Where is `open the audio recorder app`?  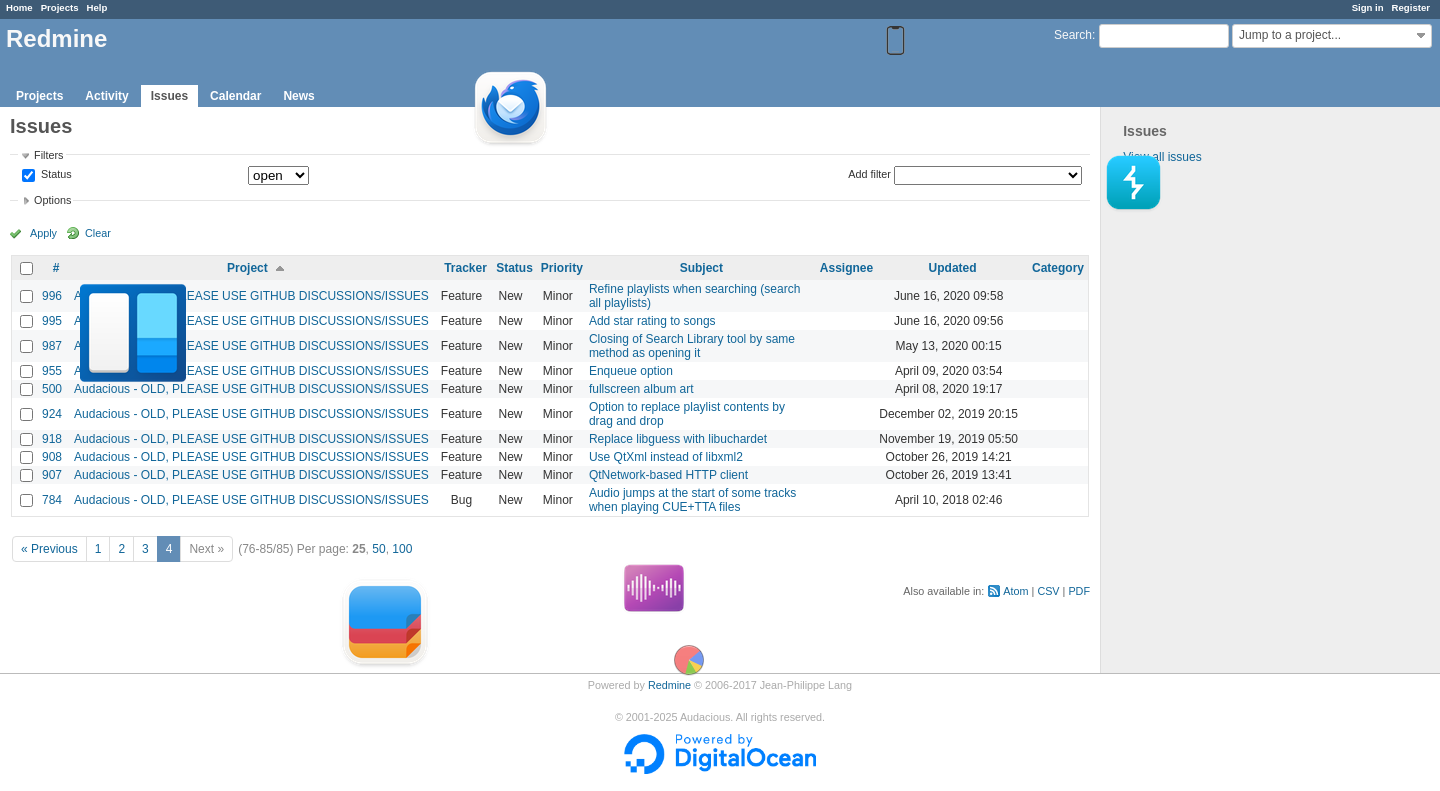 open the audio recorder app is located at coordinates (654, 588).